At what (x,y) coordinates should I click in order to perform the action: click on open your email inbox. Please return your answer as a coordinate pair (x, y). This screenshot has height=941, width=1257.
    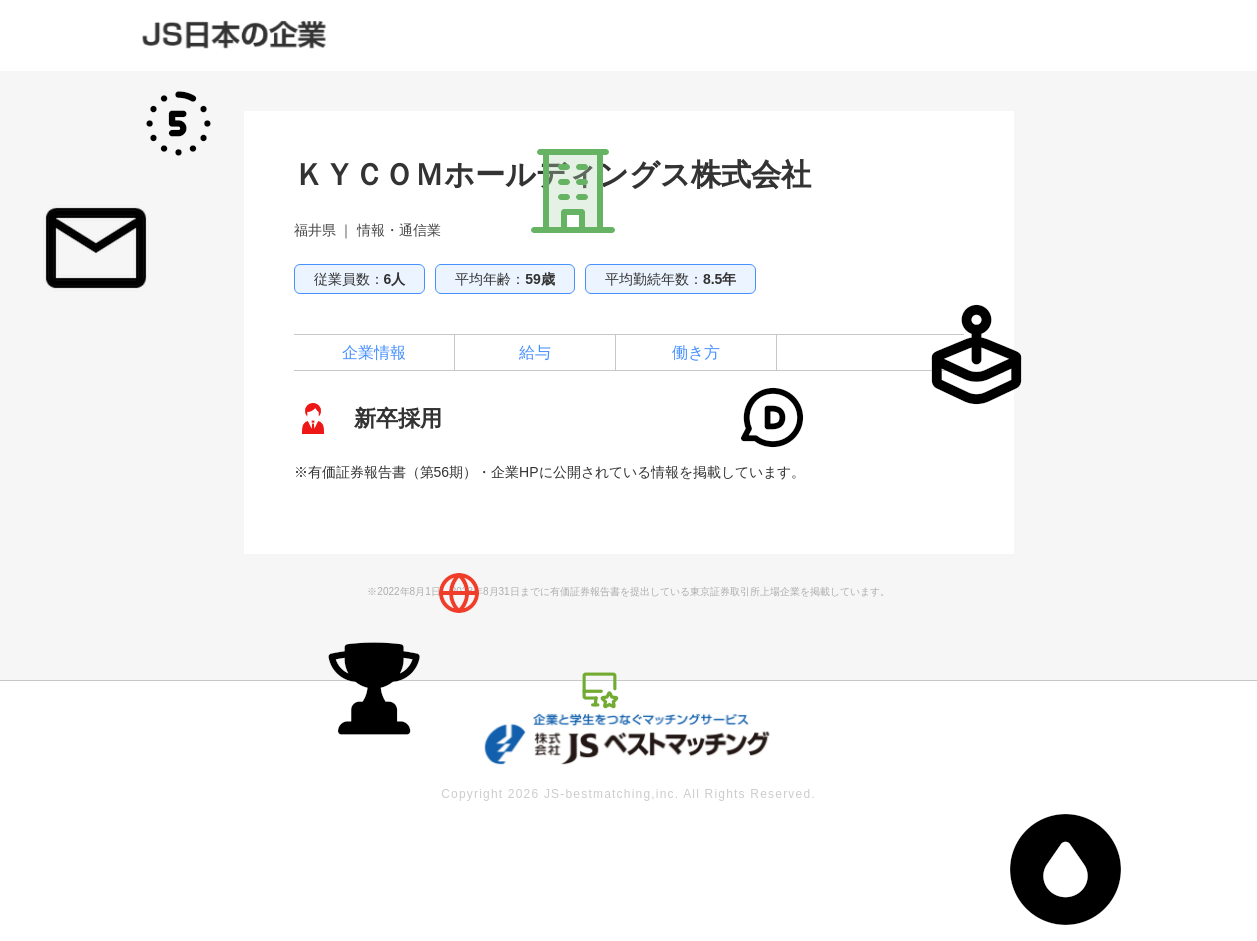
    Looking at the image, I should click on (96, 248).